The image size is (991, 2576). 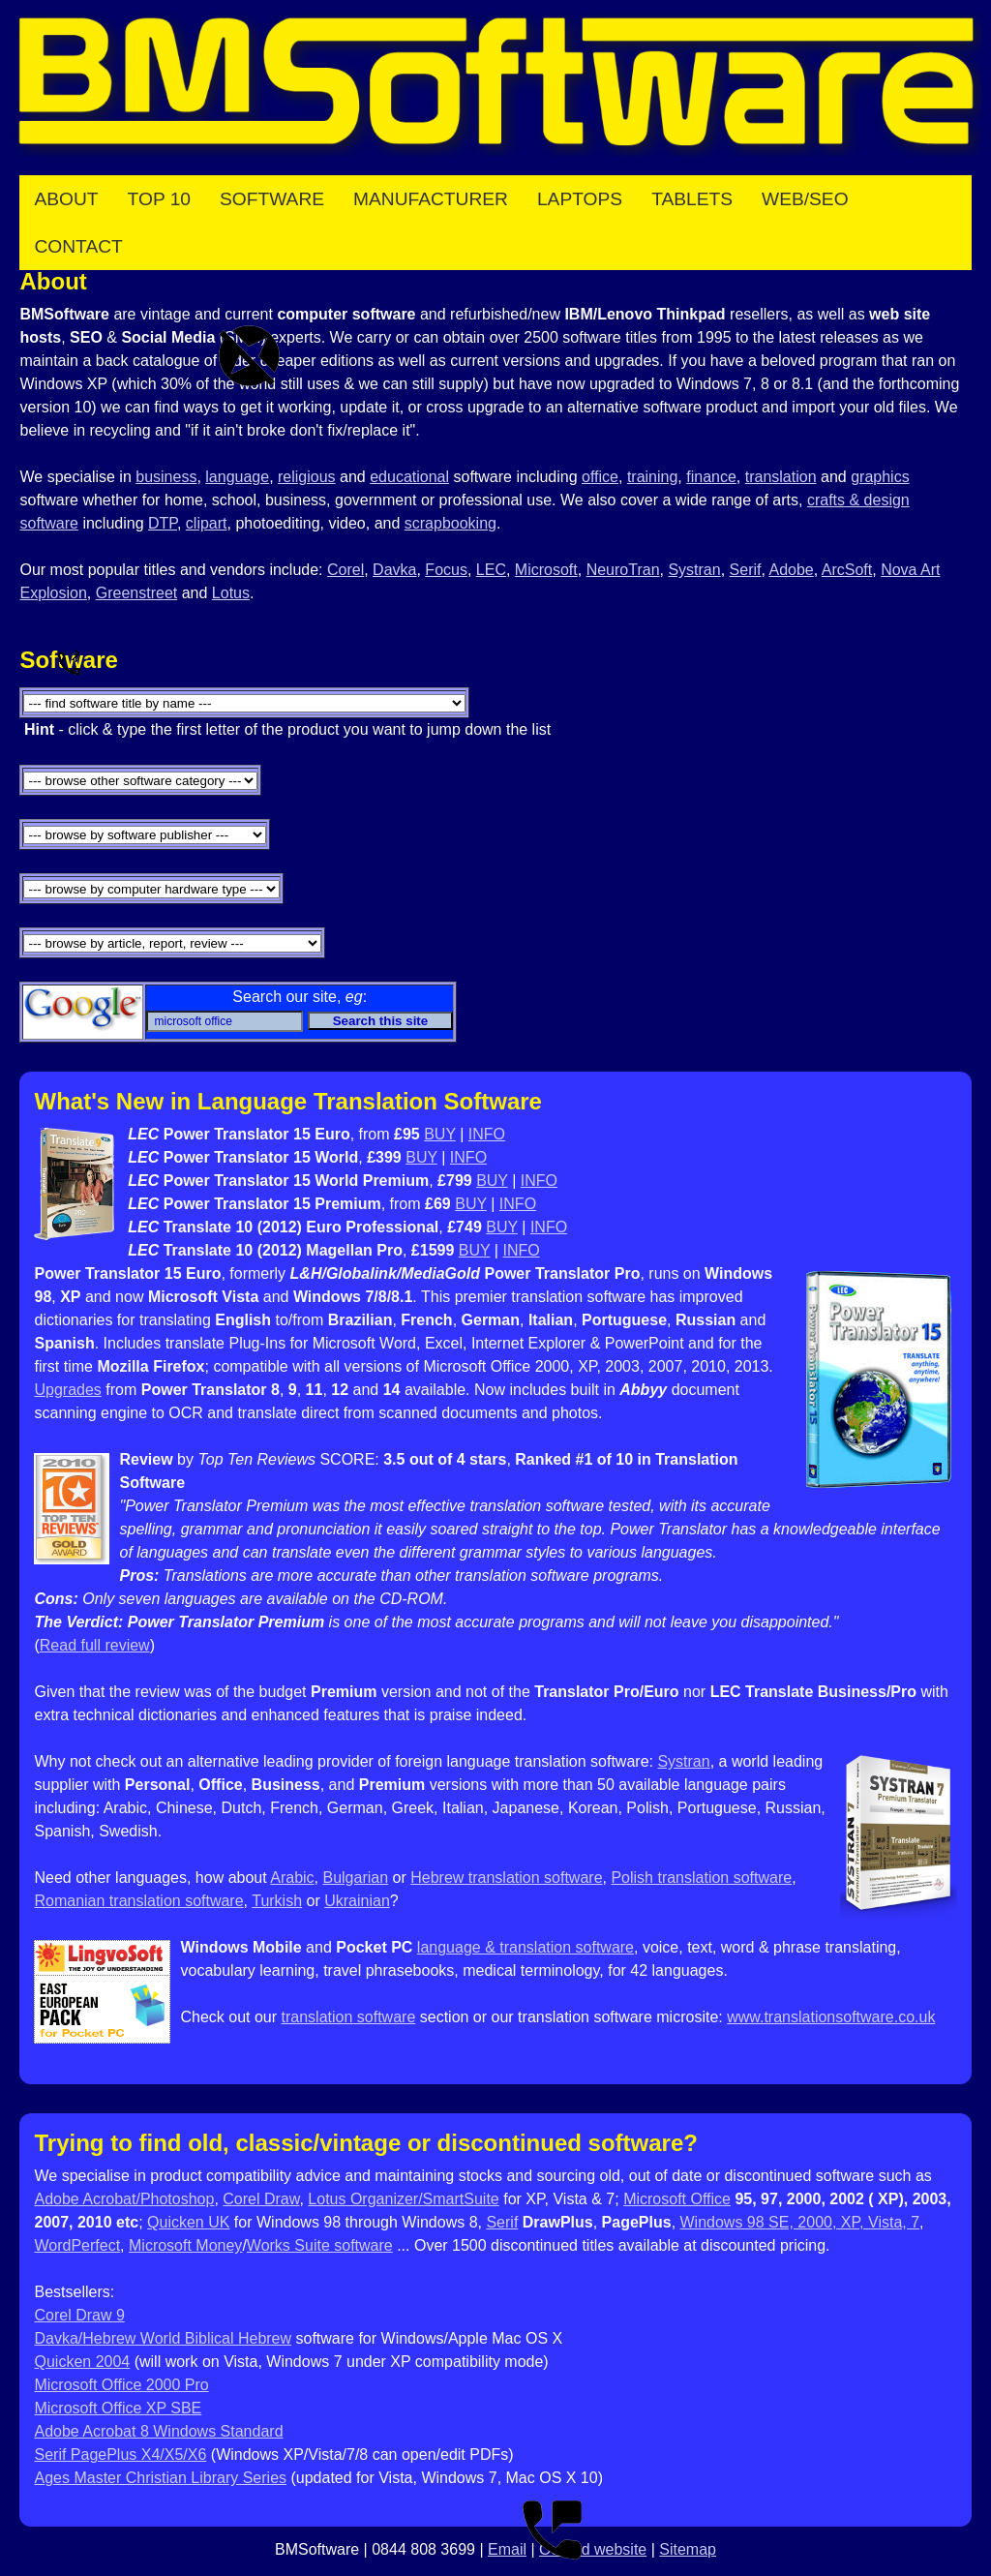 What do you see at coordinates (69, 663) in the screenshot?
I see `indicates an active call using bluetooth speaker` at bounding box center [69, 663].